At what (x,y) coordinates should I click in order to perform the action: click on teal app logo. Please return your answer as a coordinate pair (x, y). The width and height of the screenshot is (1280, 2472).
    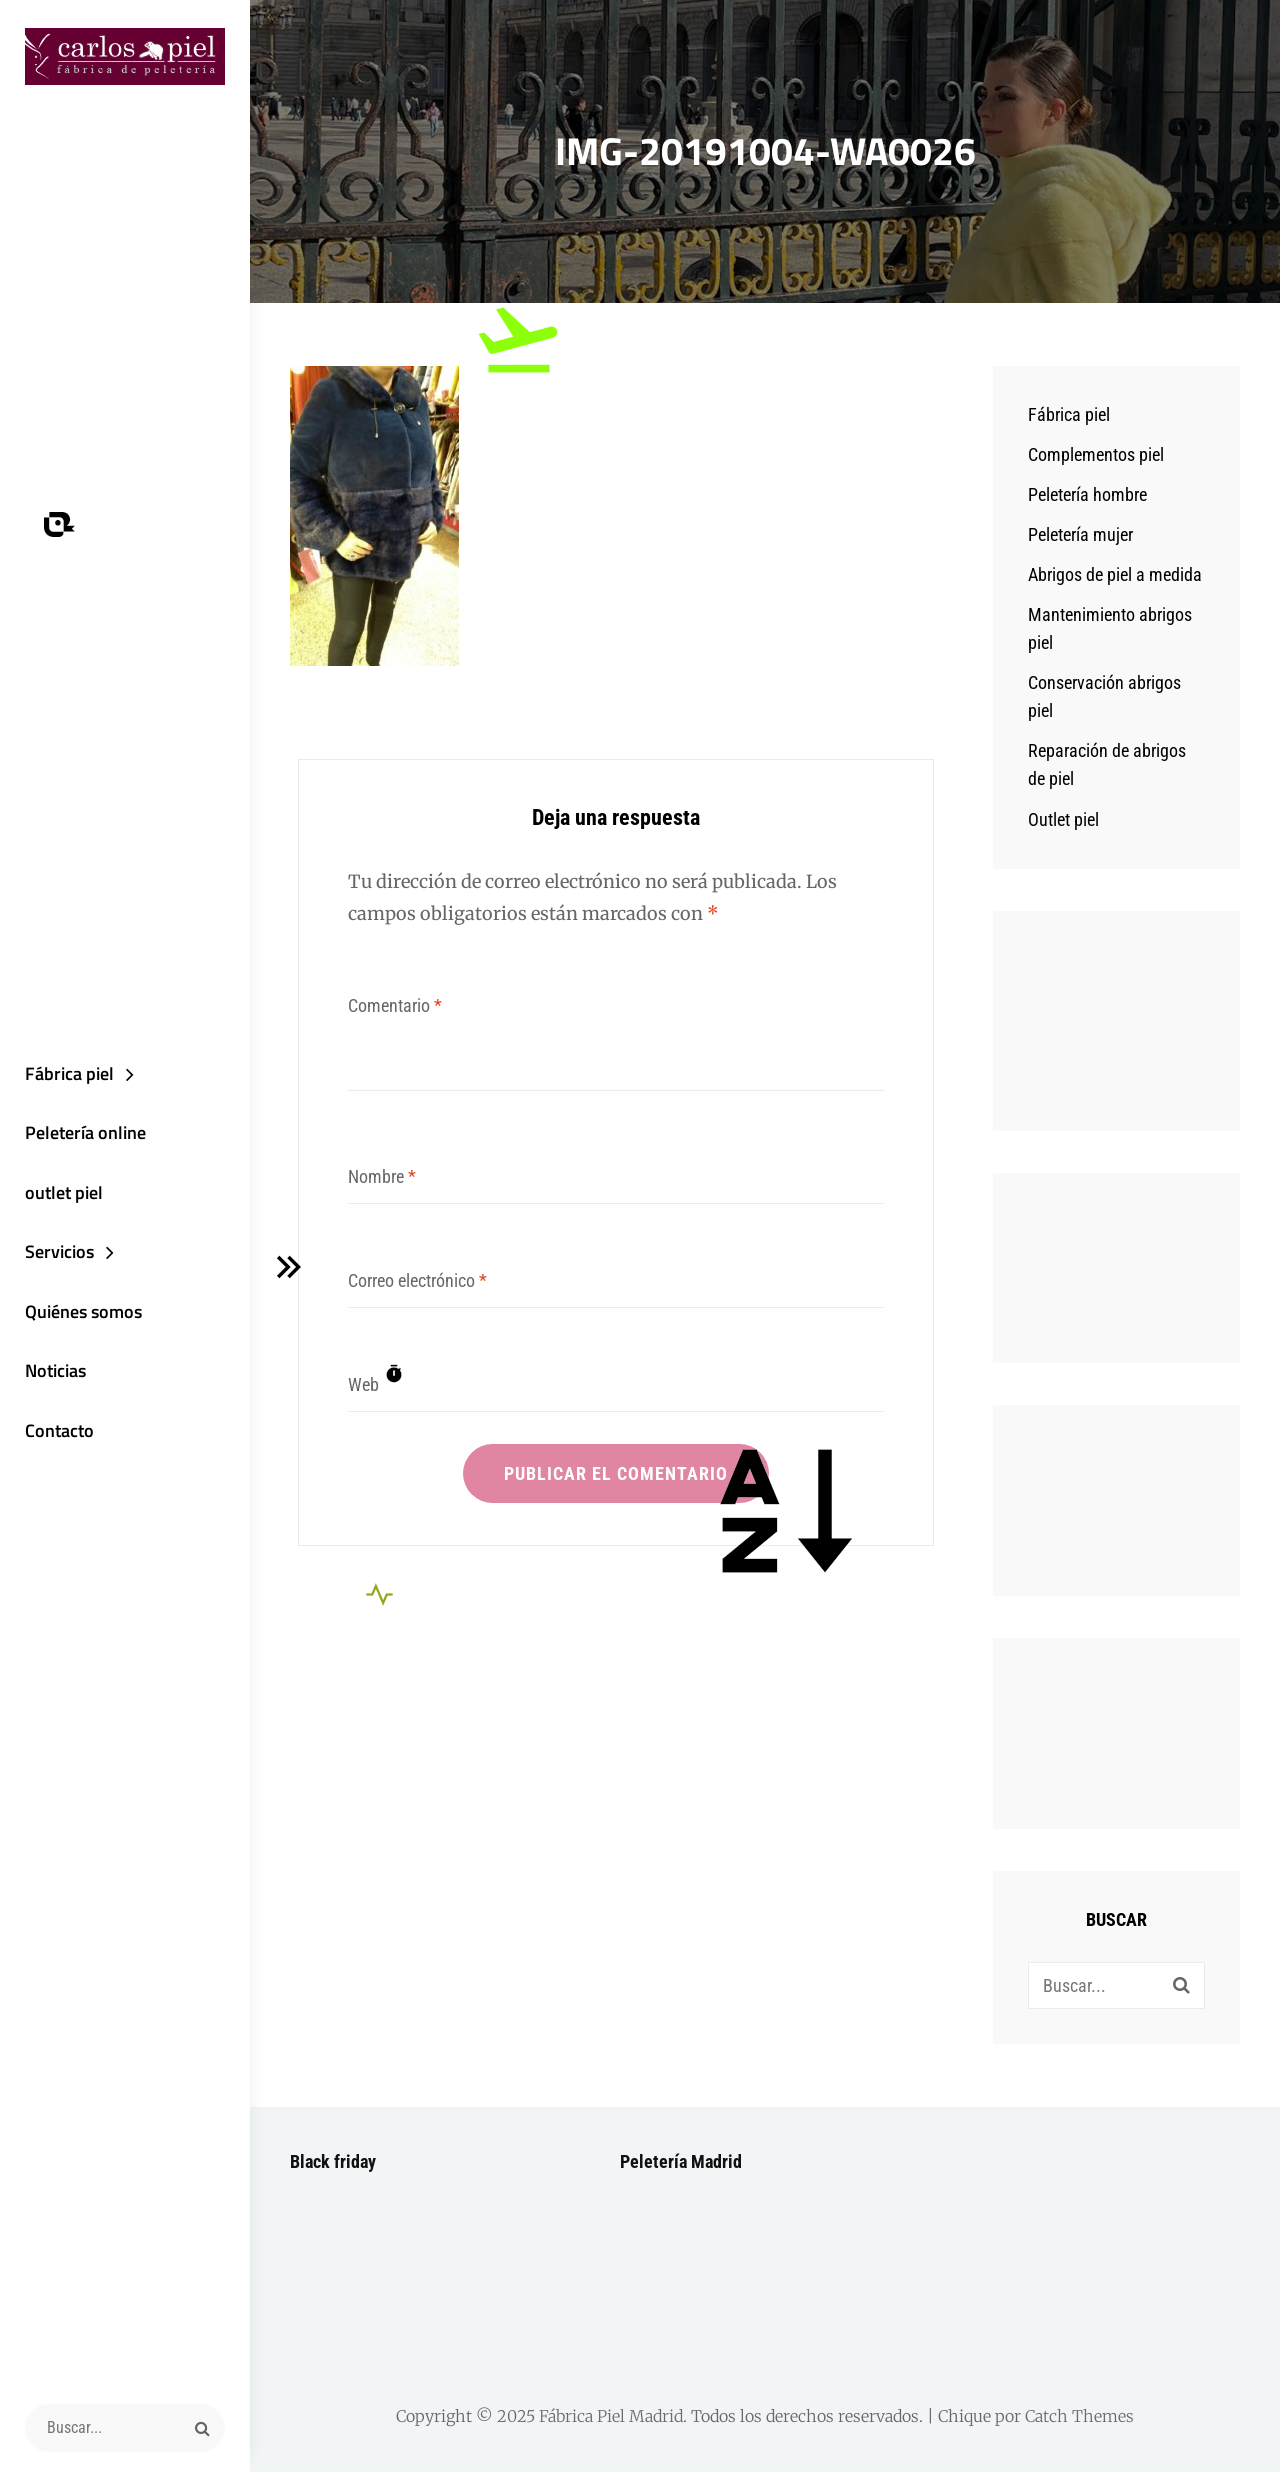
    Looking at the image, I should click on (59, 524).